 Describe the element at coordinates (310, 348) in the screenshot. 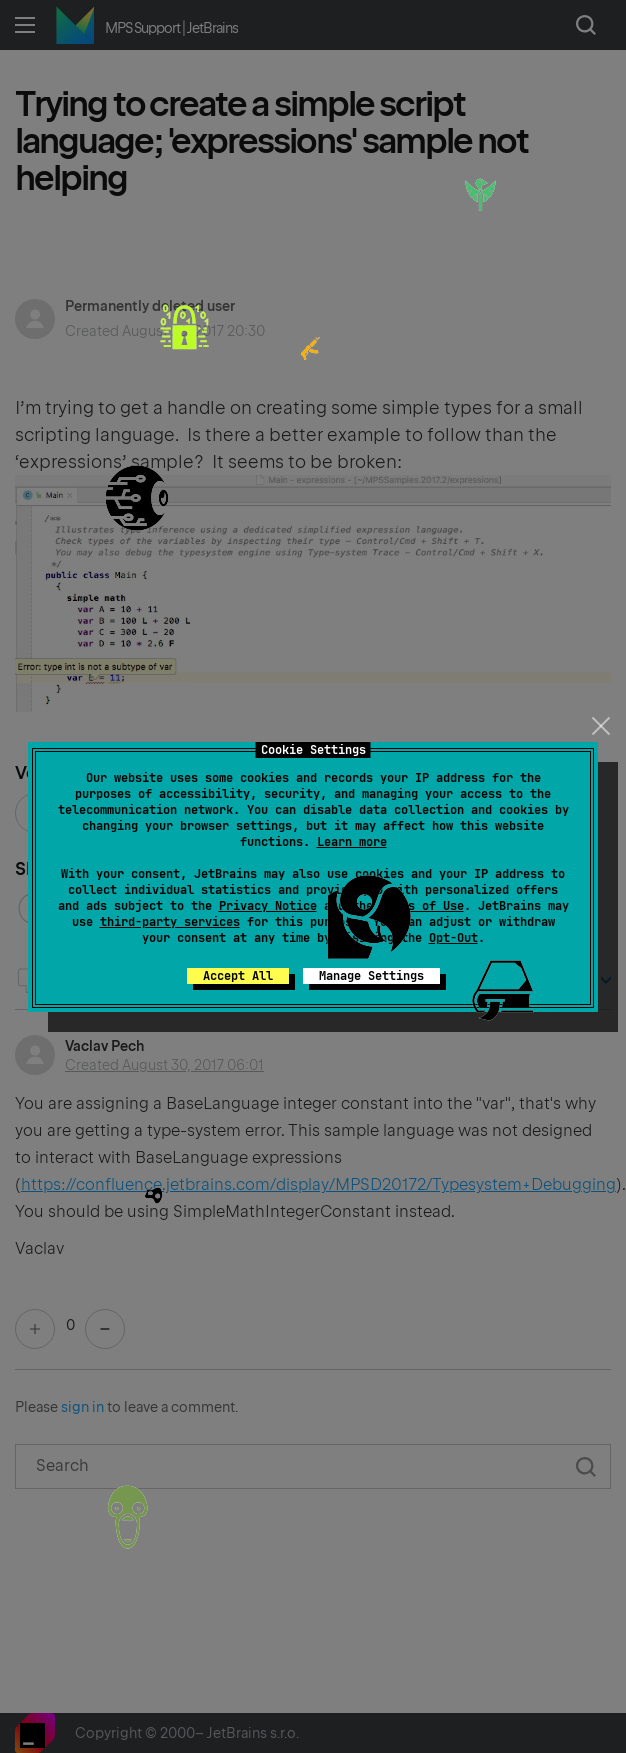

I see `select assault rifle weapon in game` at that location.